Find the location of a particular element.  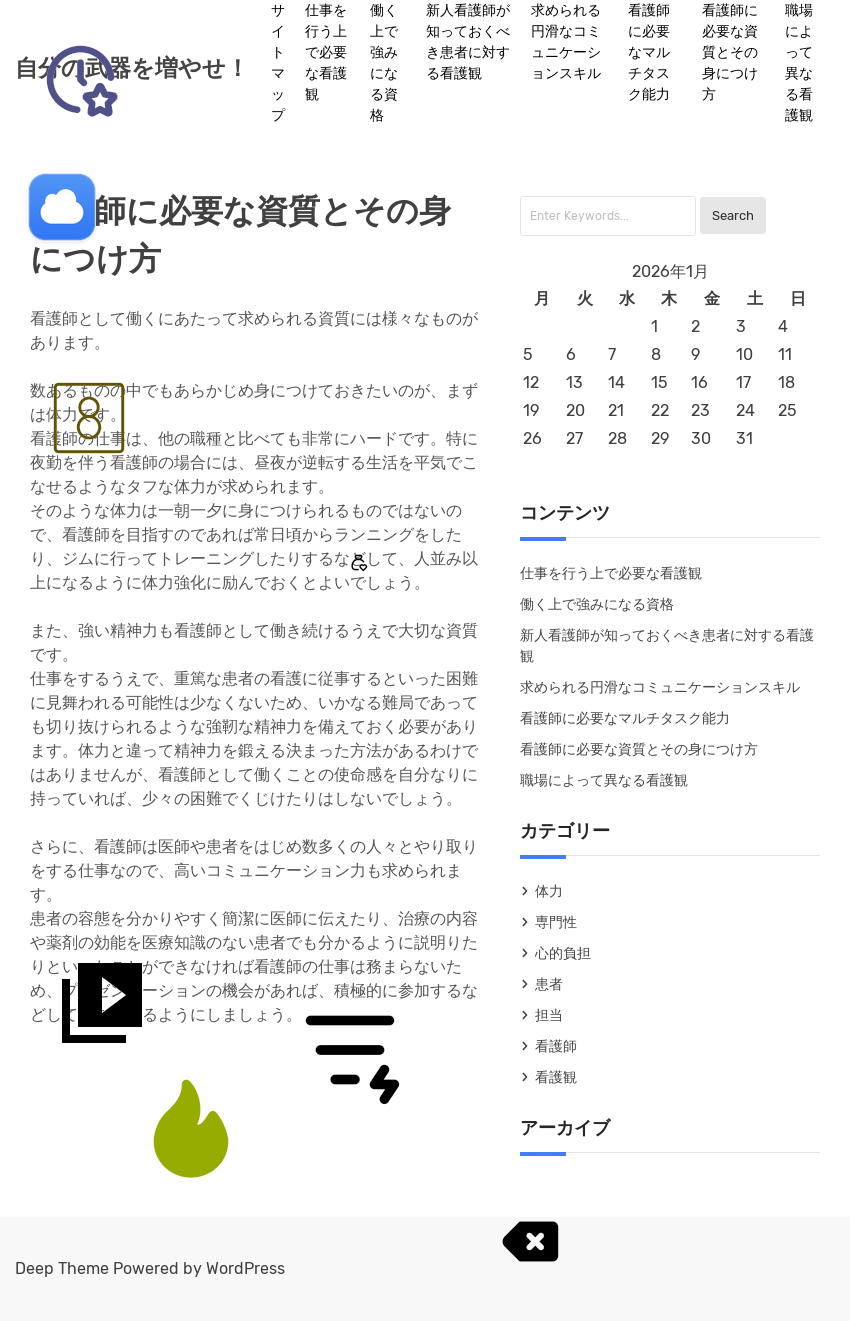

delete the previous character is located at coordinates (529, 1241).